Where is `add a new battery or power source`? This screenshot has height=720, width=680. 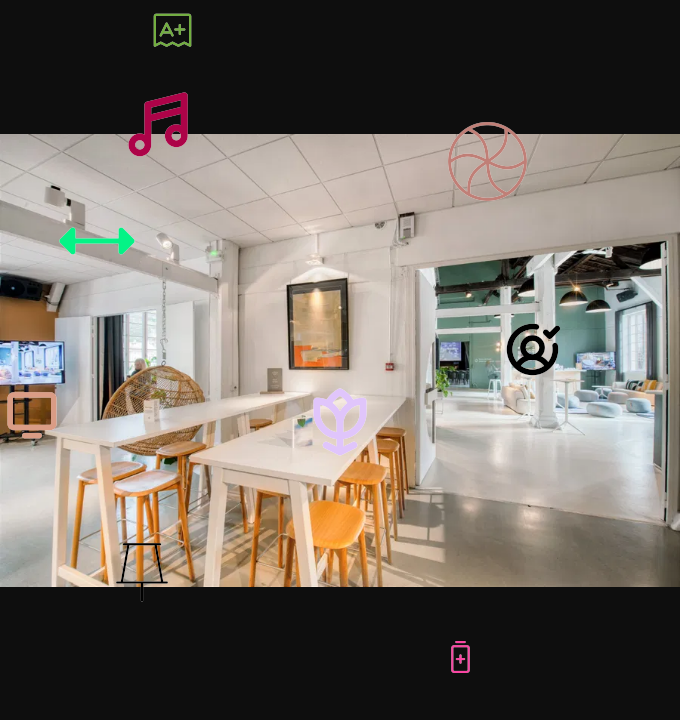 add a new battery or power source is located at coordinates (460, 657).